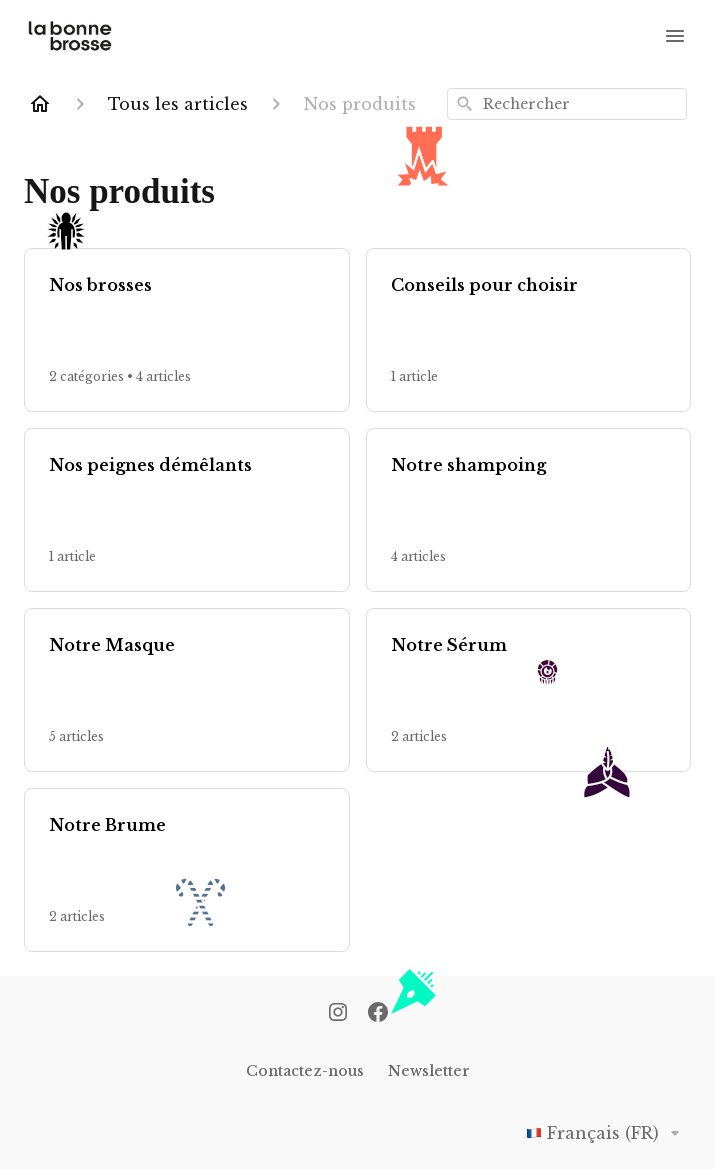 The image size is (715, 1169). Describe the element at coordinates (200, 902) in the screenshot. I see `holiday or christmas-themed content` at that location.